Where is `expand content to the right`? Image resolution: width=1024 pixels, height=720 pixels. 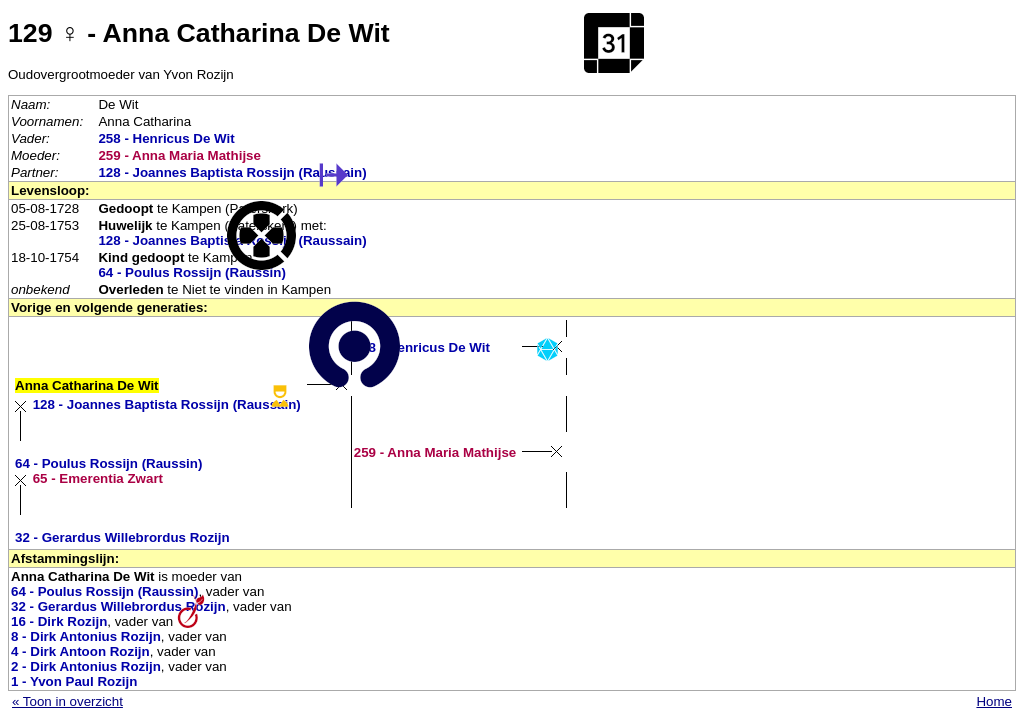
expand content to the right is located at coordinates (333, 175).